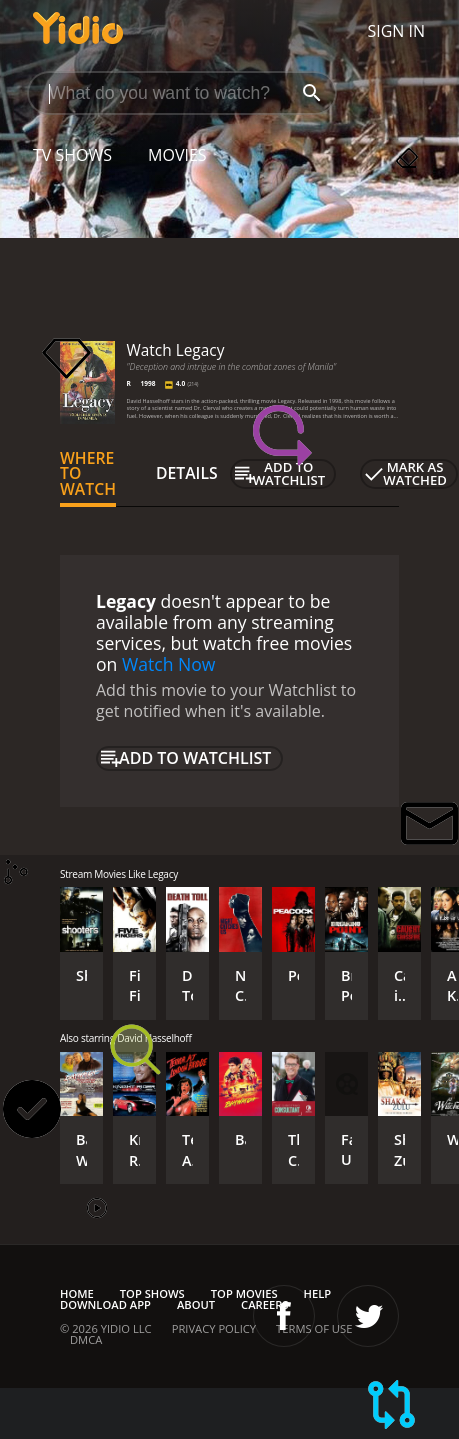 The width and height of the screenshot is (459, 1439). I want to click on play media or video content, so click(97, 1208).